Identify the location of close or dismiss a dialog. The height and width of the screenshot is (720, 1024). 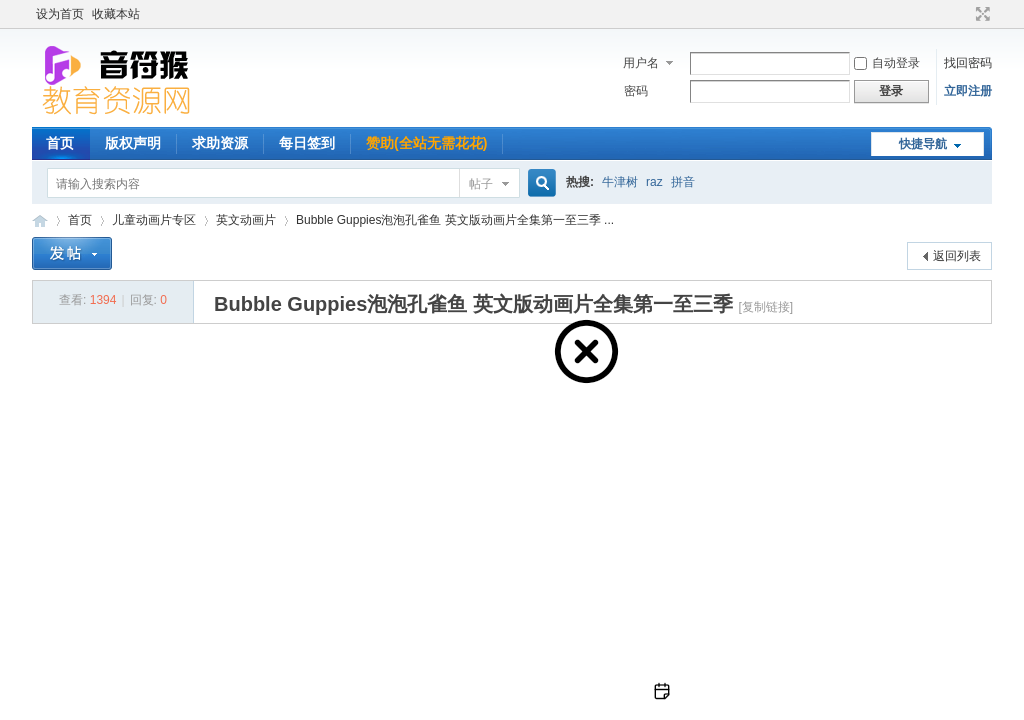
(586, 351).